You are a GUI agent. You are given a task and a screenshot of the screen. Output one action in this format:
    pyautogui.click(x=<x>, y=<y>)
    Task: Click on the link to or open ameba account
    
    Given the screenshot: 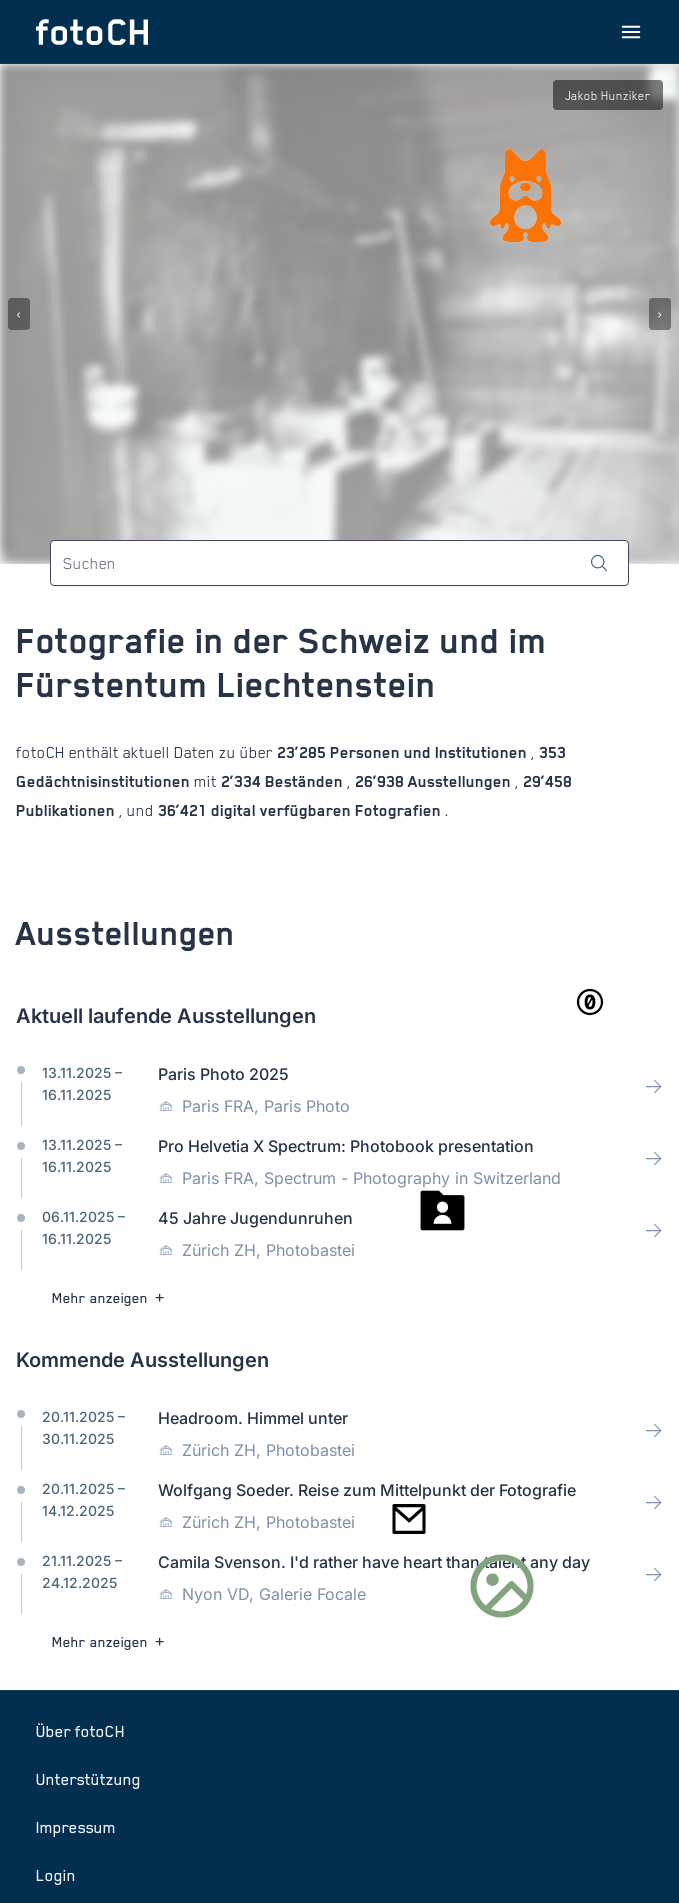 What is the action you would take?
    pyautogui.click(x=525, y=195)
    